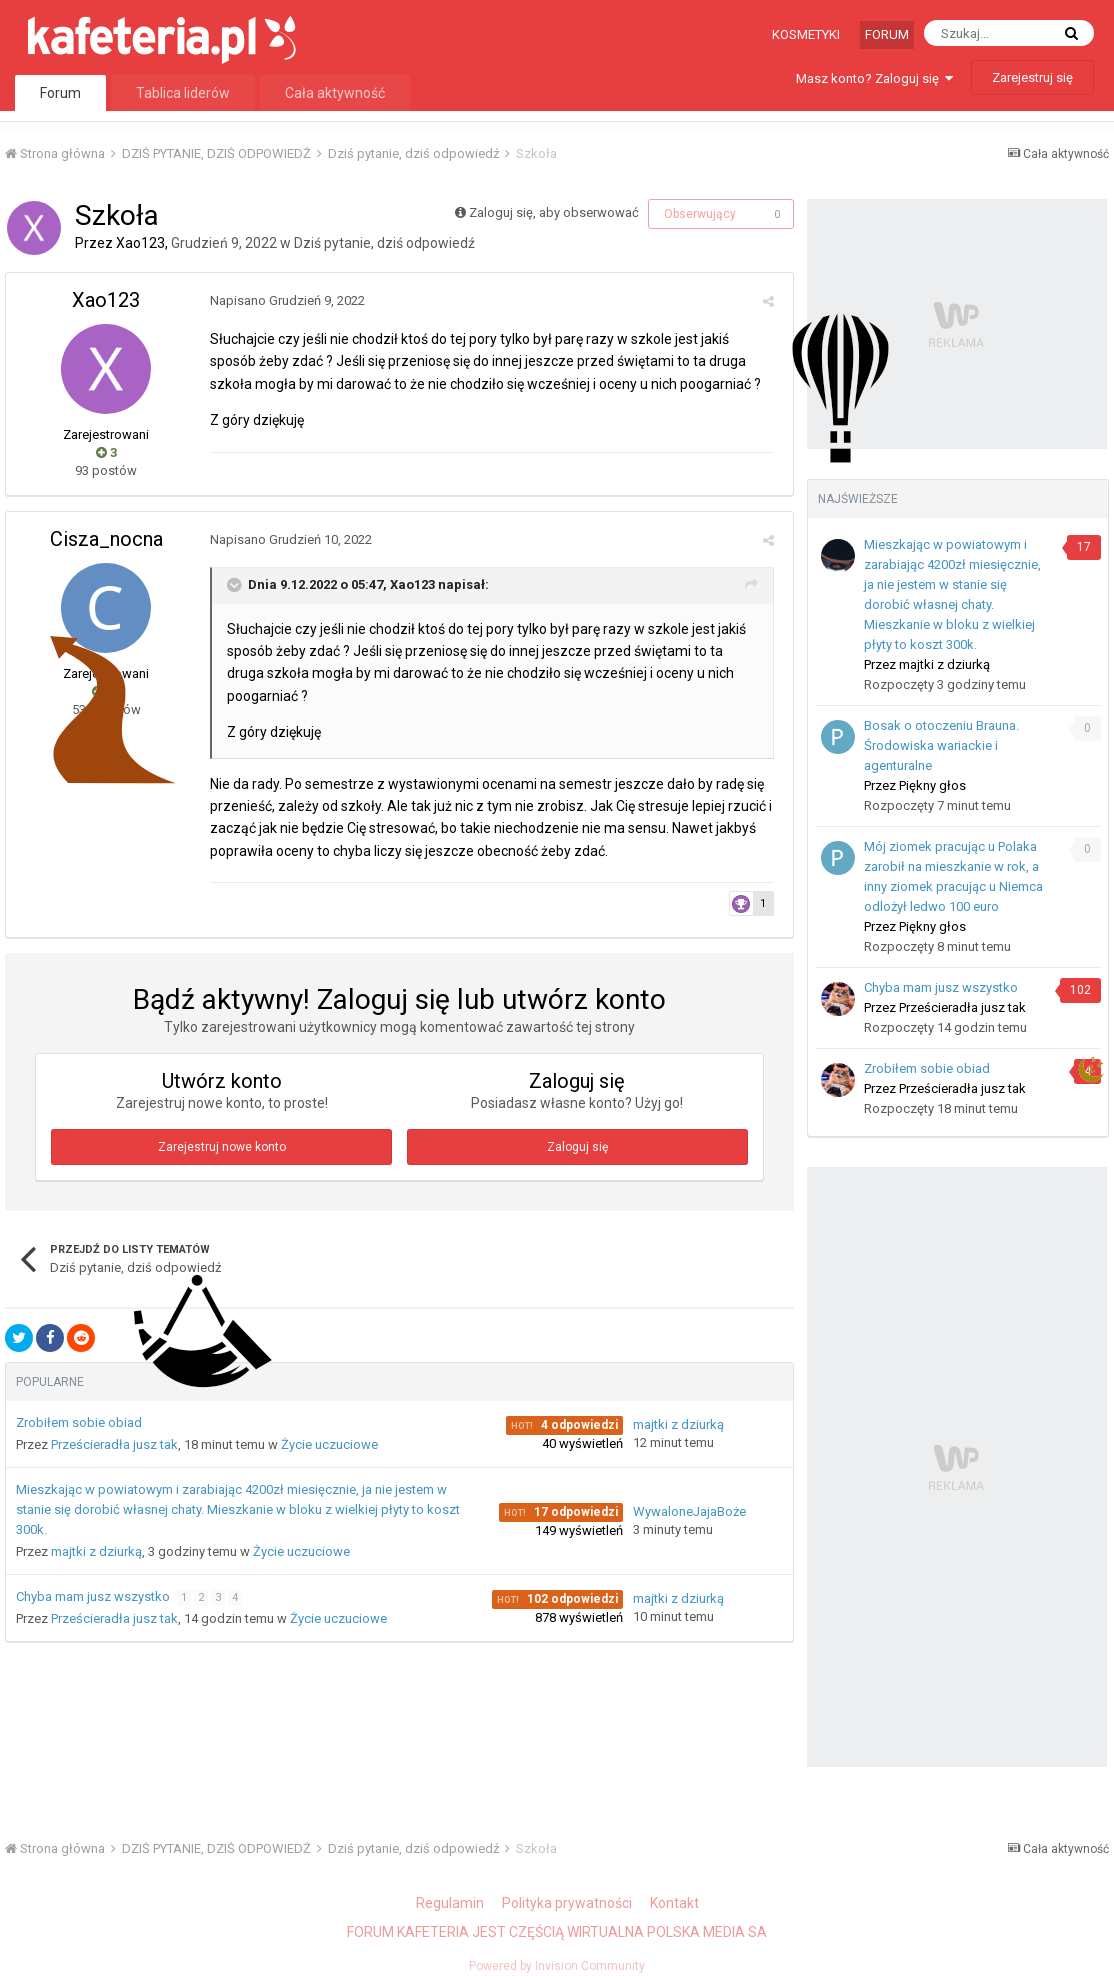  I want to click on access travel or adventure features, so click(840, 387).